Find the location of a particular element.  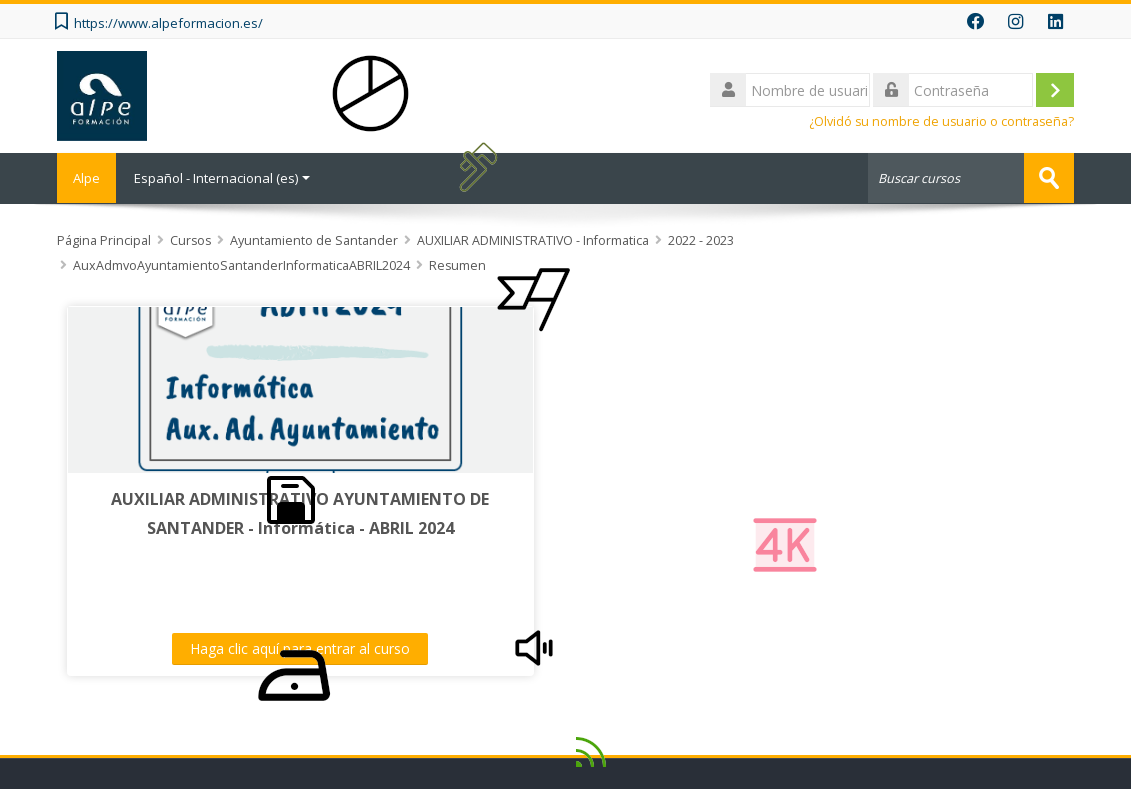

save current file or document is located at coordinates (291, 500).